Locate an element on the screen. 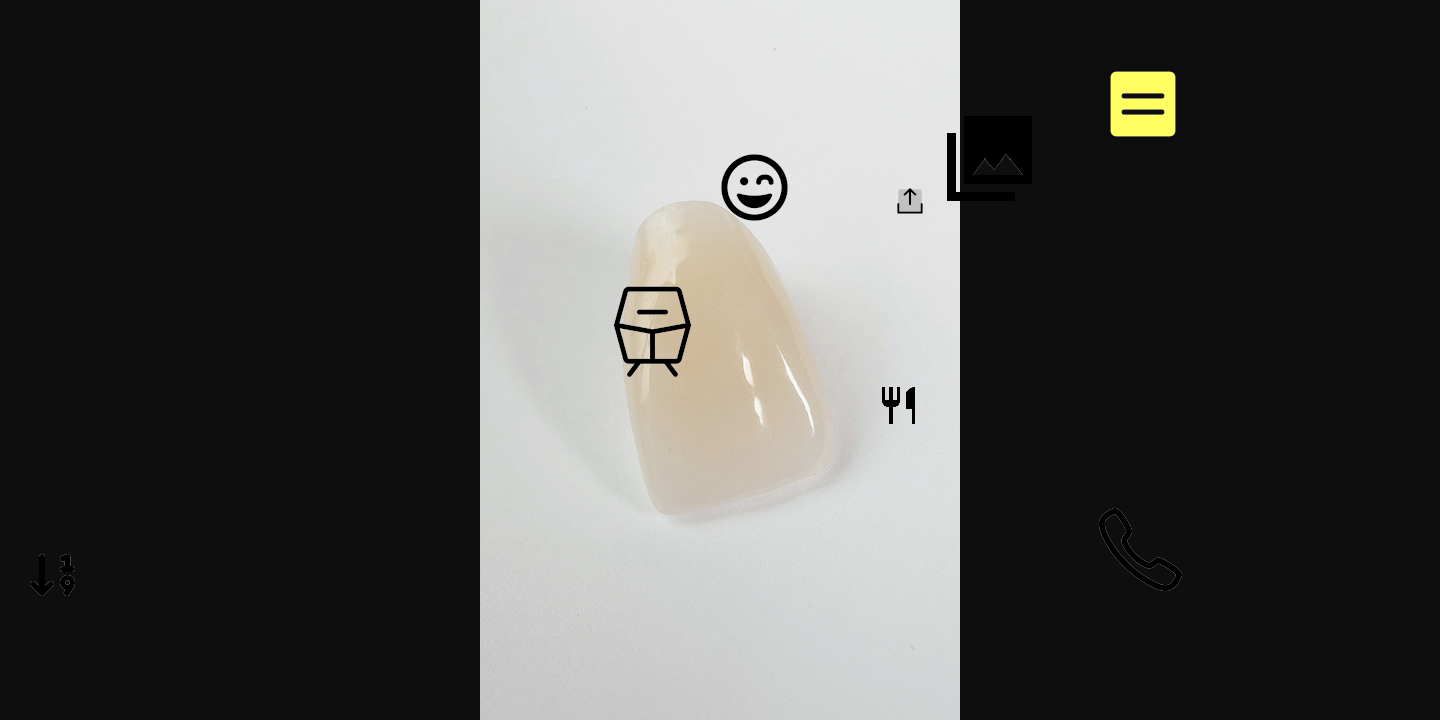  upload a file or document is located at coordinates (910, 202).